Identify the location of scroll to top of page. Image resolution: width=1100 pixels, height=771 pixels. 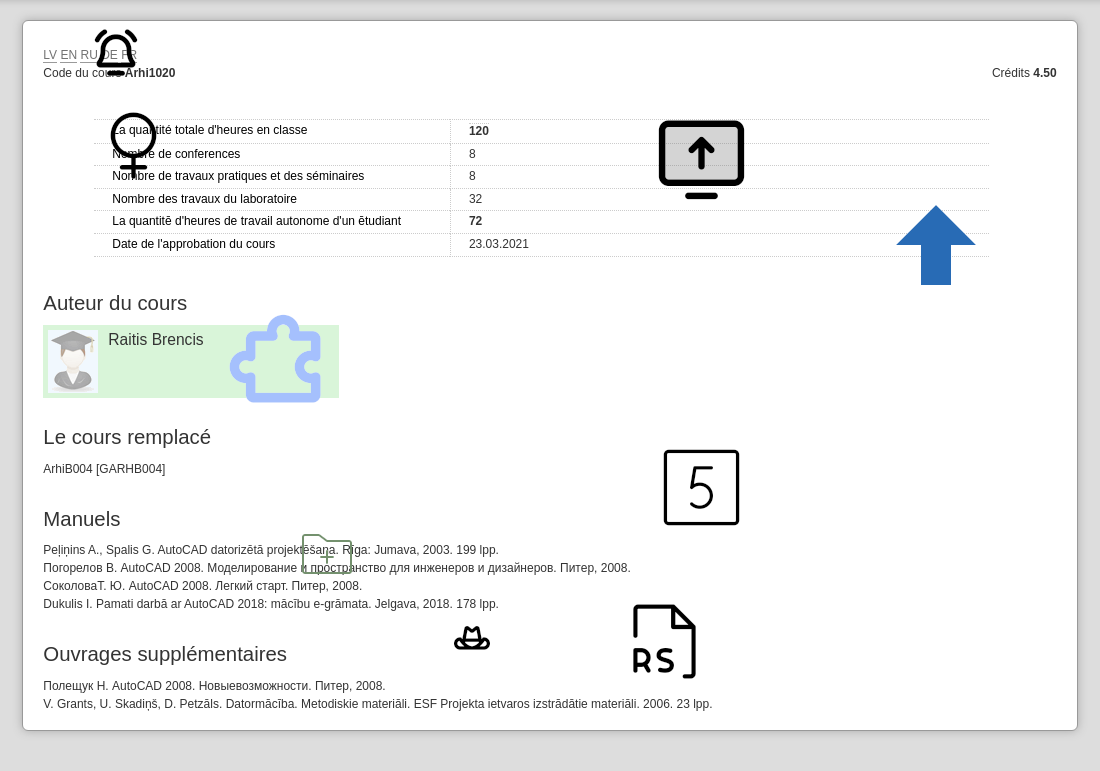
(936, 245).